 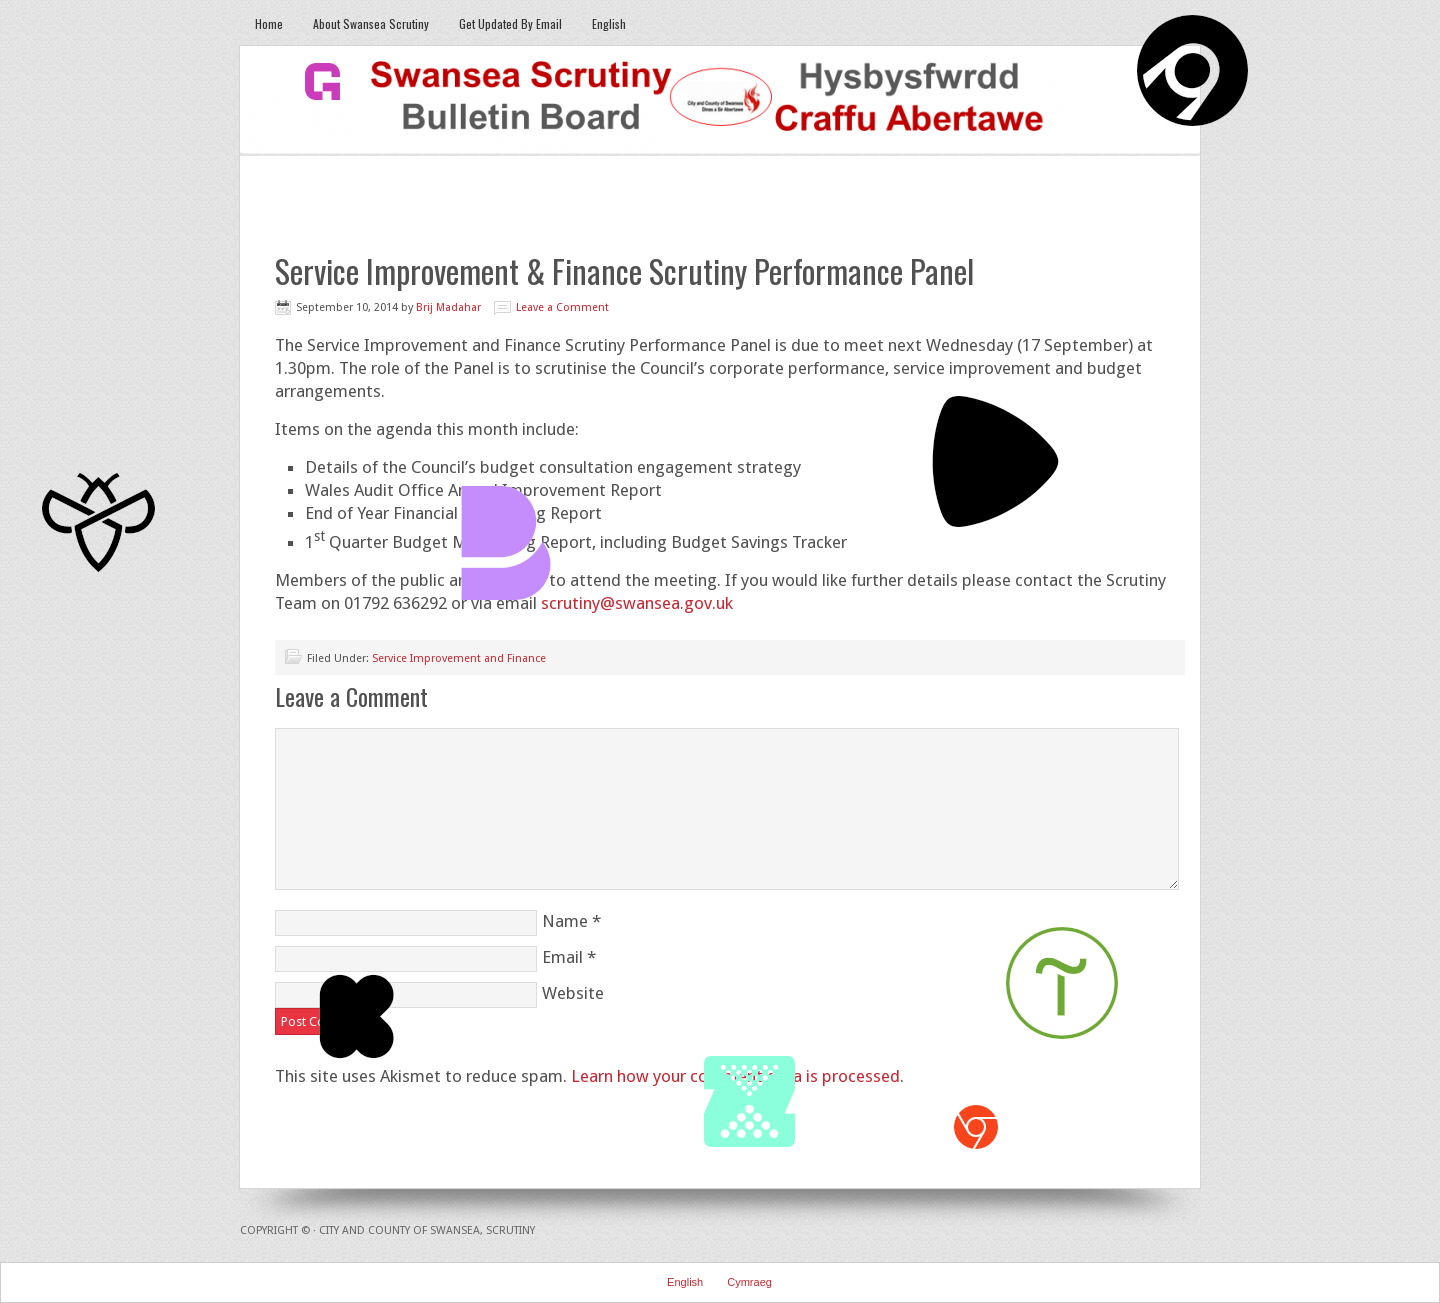 I want to click on open Google Chrome browser, so click(x=976, y=1127).